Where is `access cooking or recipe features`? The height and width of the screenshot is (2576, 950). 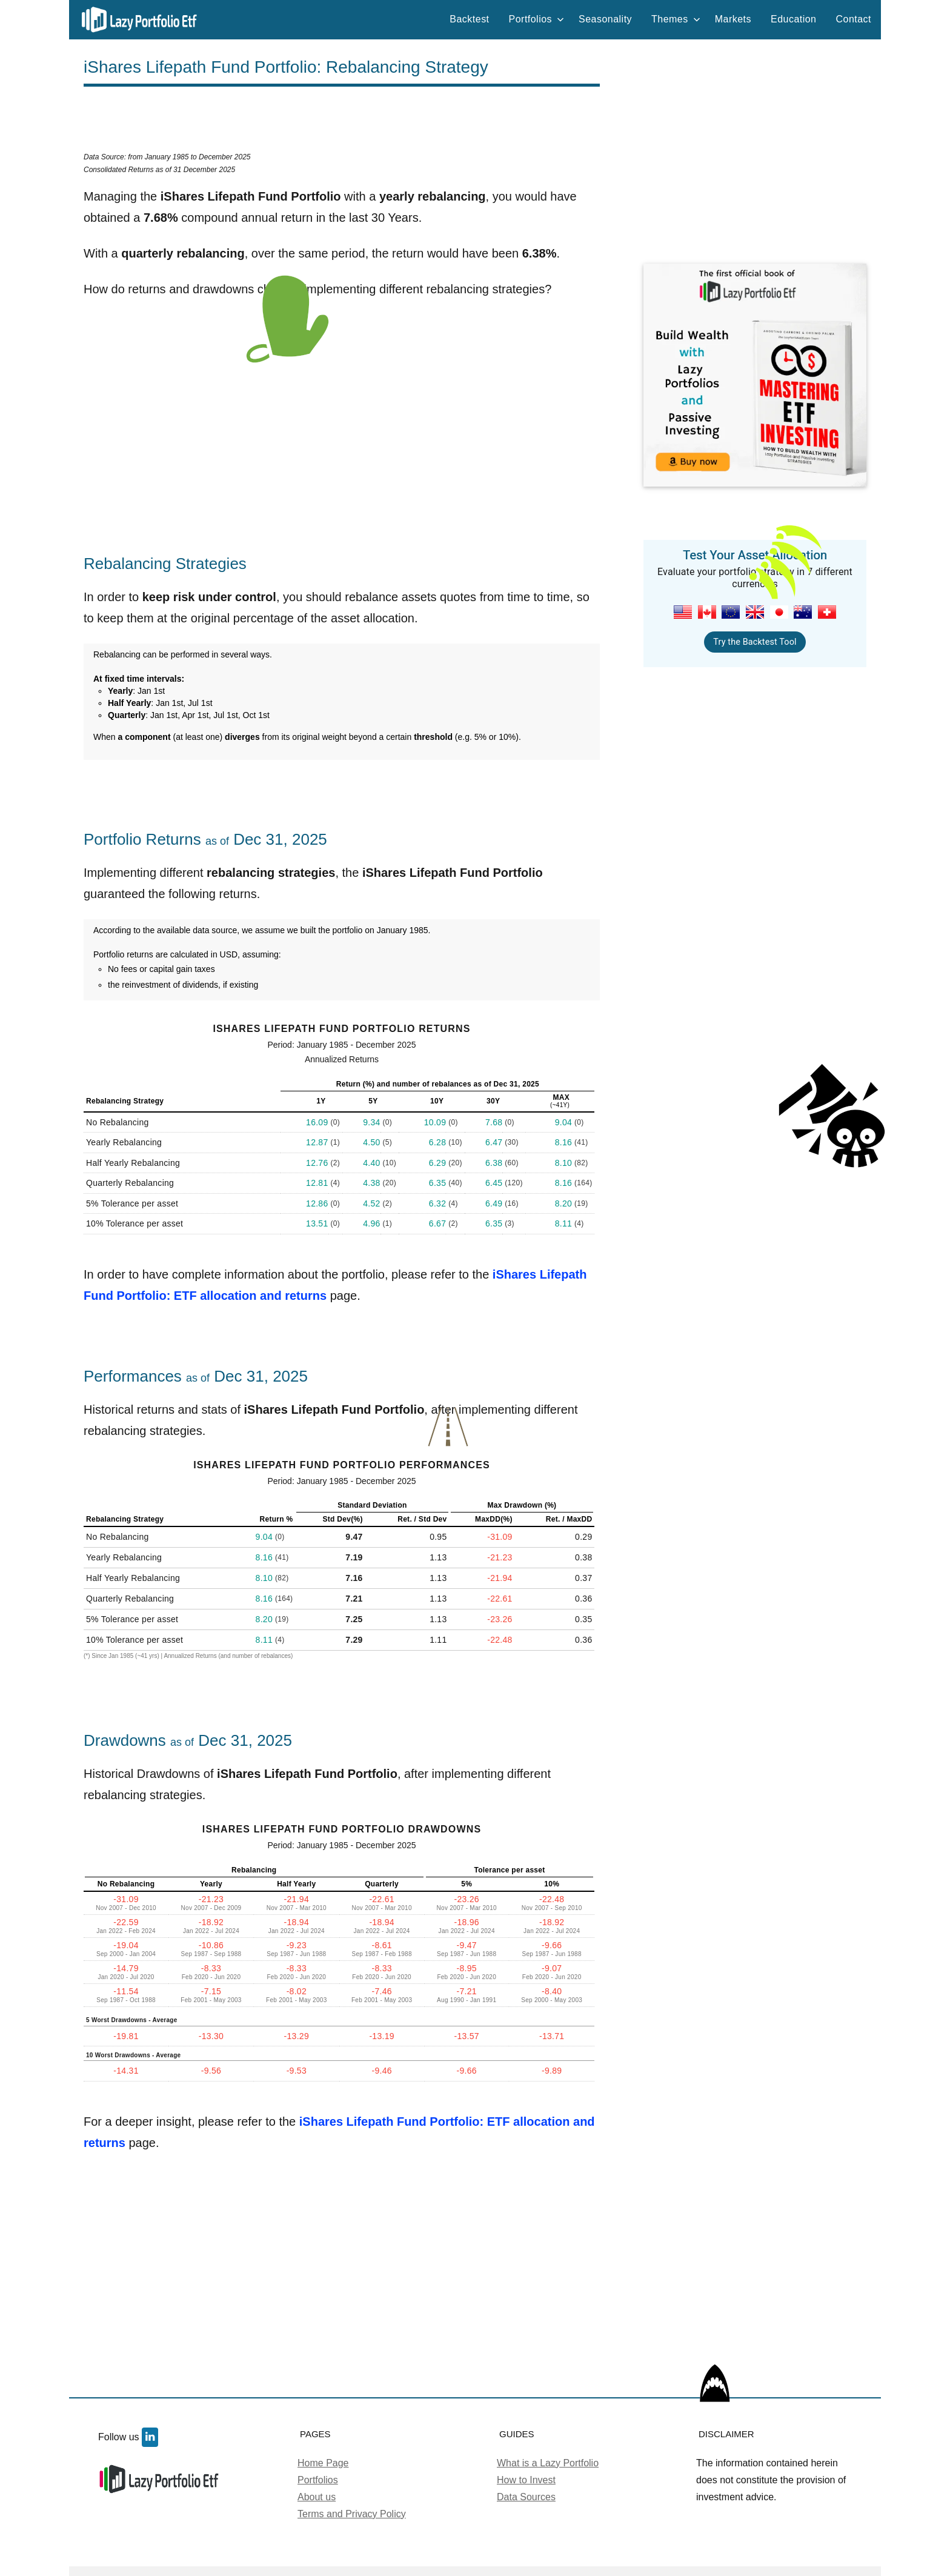
access cooking or recipe features is located at coordinates (289, 318).